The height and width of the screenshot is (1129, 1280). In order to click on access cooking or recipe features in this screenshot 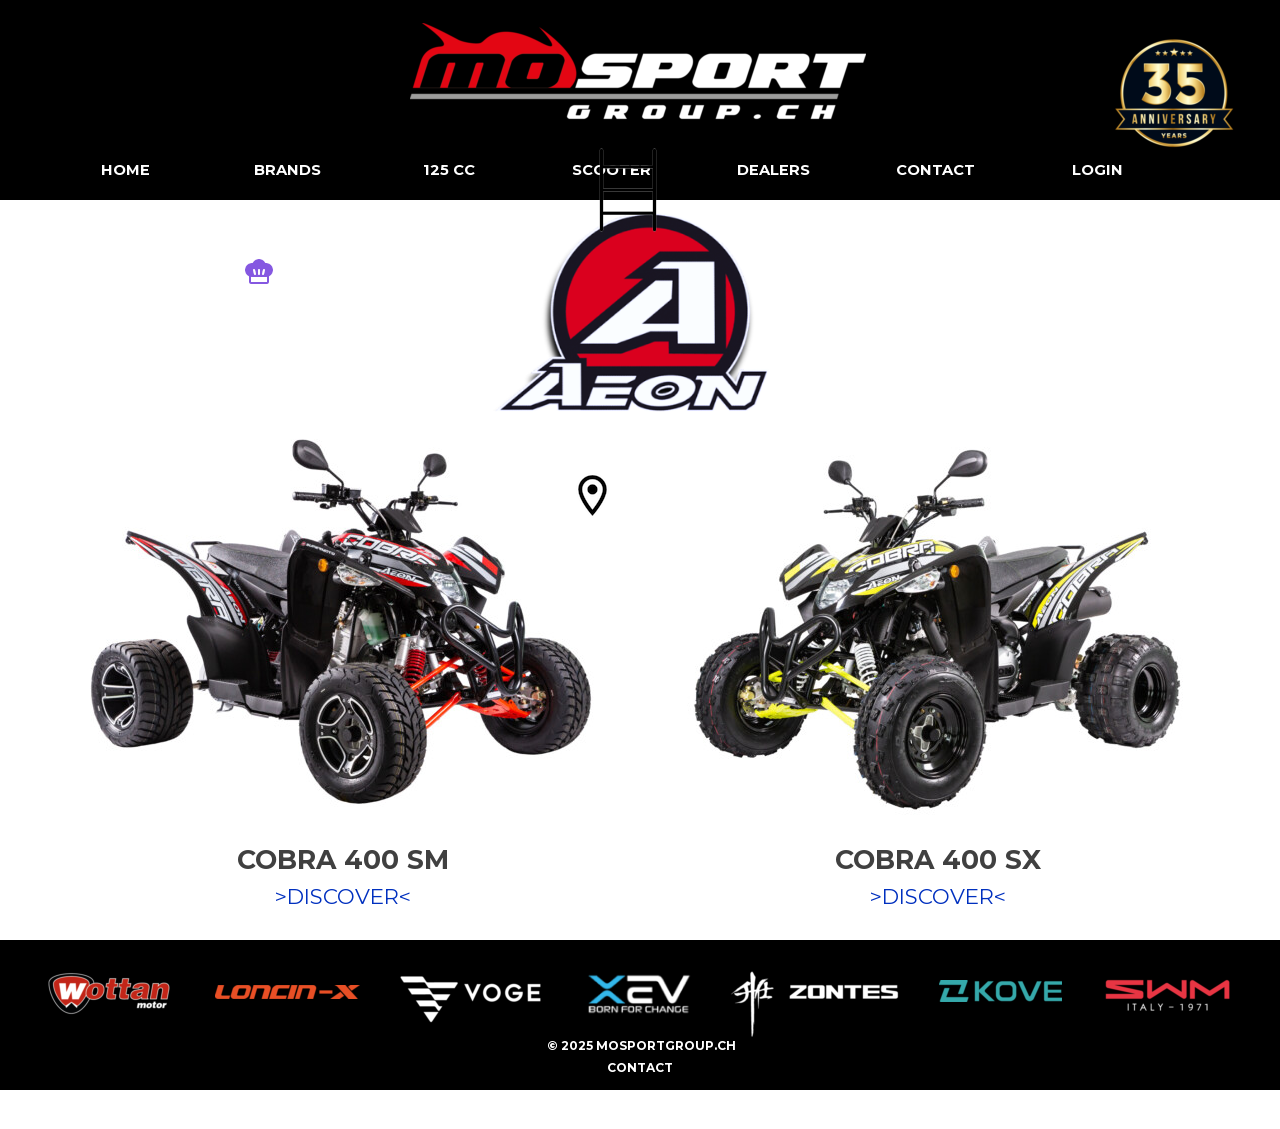, I will do `click(259, 272)`.